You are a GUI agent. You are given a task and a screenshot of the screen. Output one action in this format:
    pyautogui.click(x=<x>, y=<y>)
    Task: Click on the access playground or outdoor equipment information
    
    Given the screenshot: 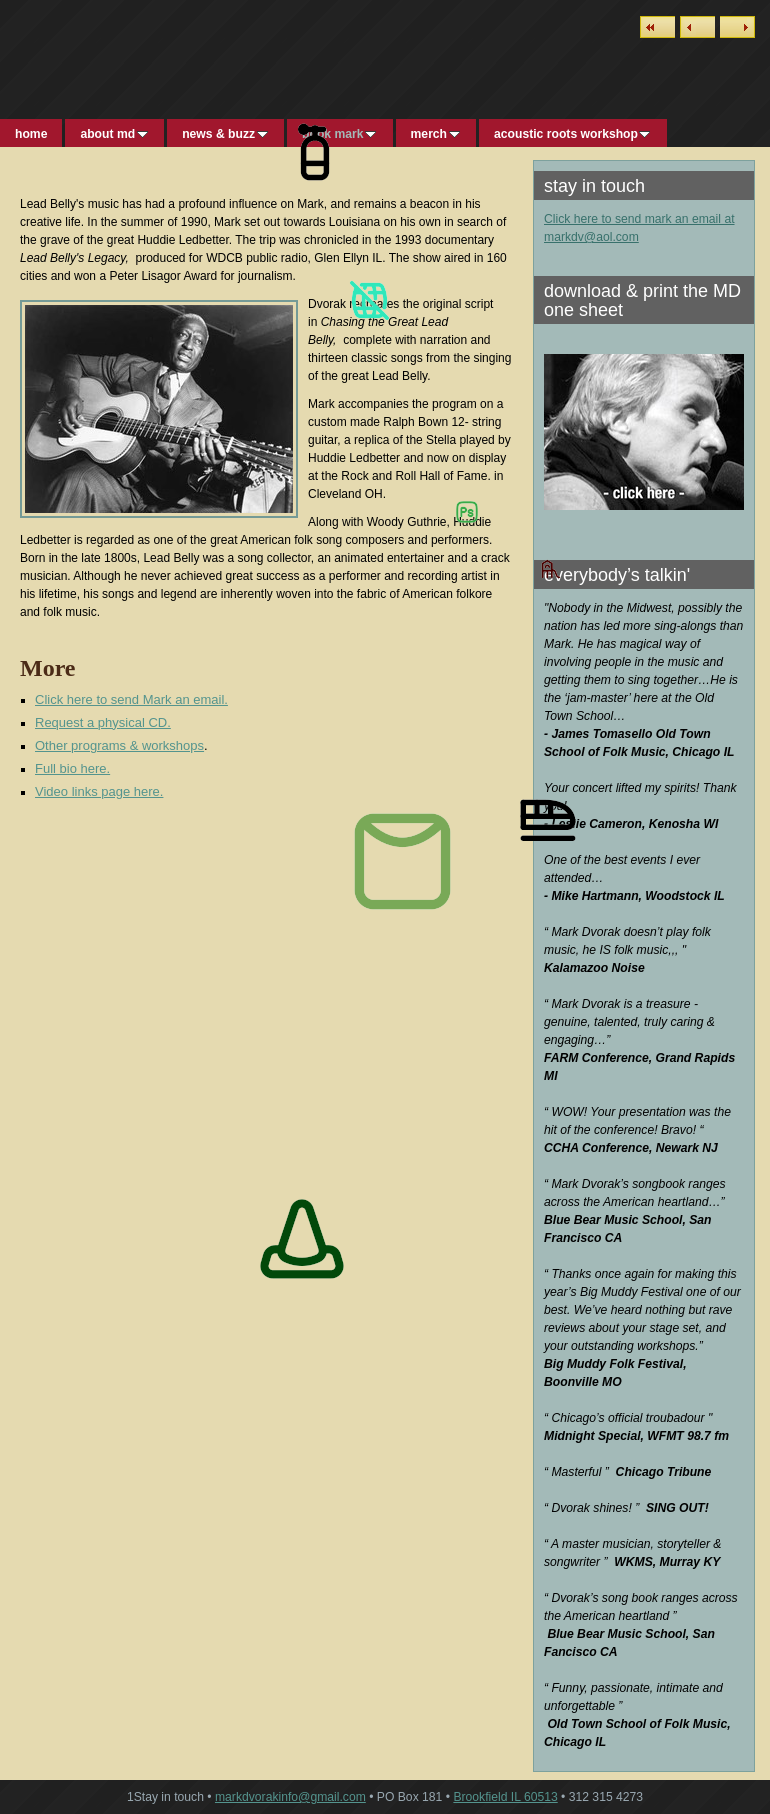 What is the action you would take?
    pyautogui.click(x=551, y=569)
    